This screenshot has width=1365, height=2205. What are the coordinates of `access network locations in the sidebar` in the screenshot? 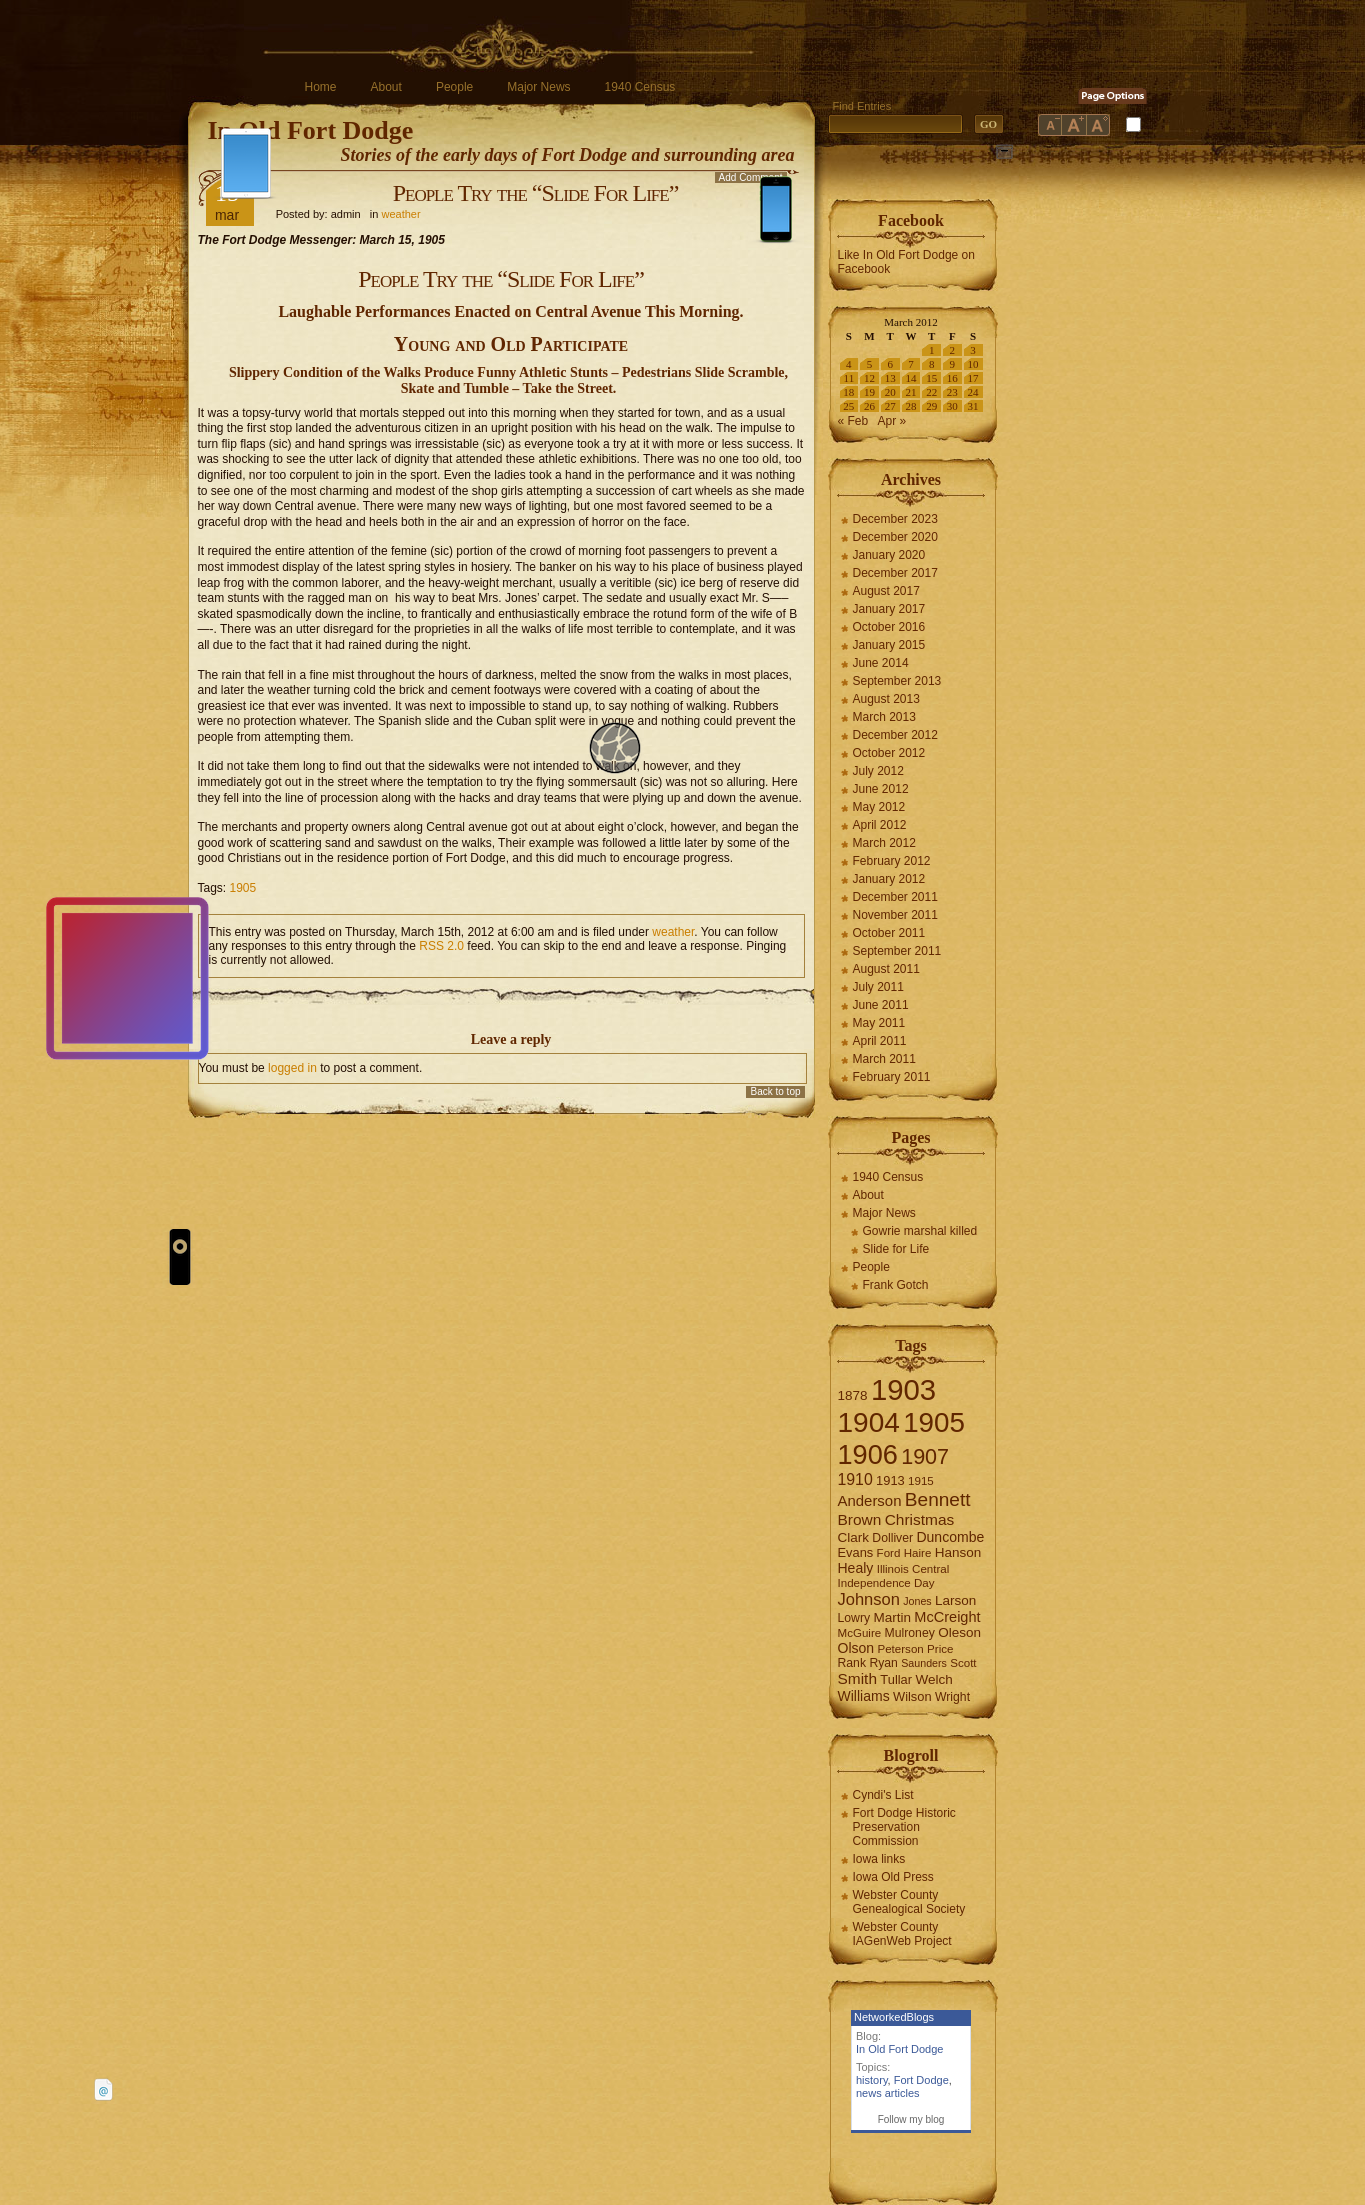 It's located at (615, 748).